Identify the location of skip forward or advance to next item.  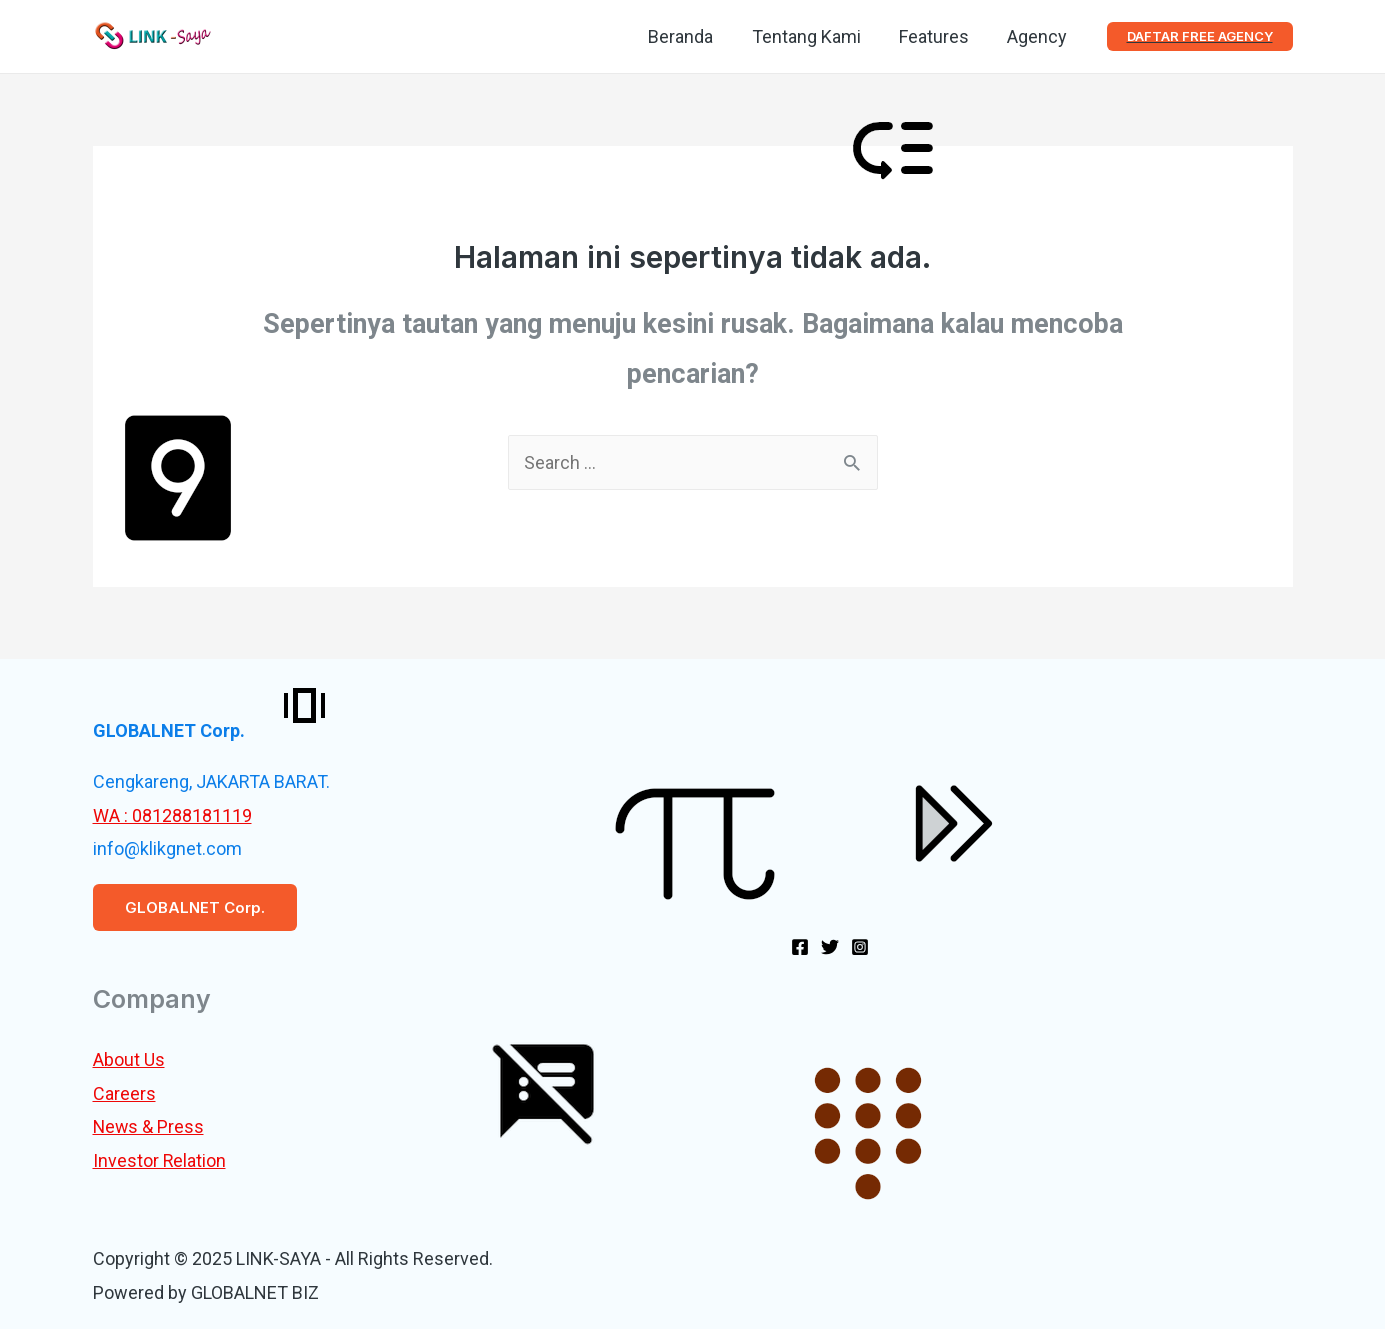
(950, 823).